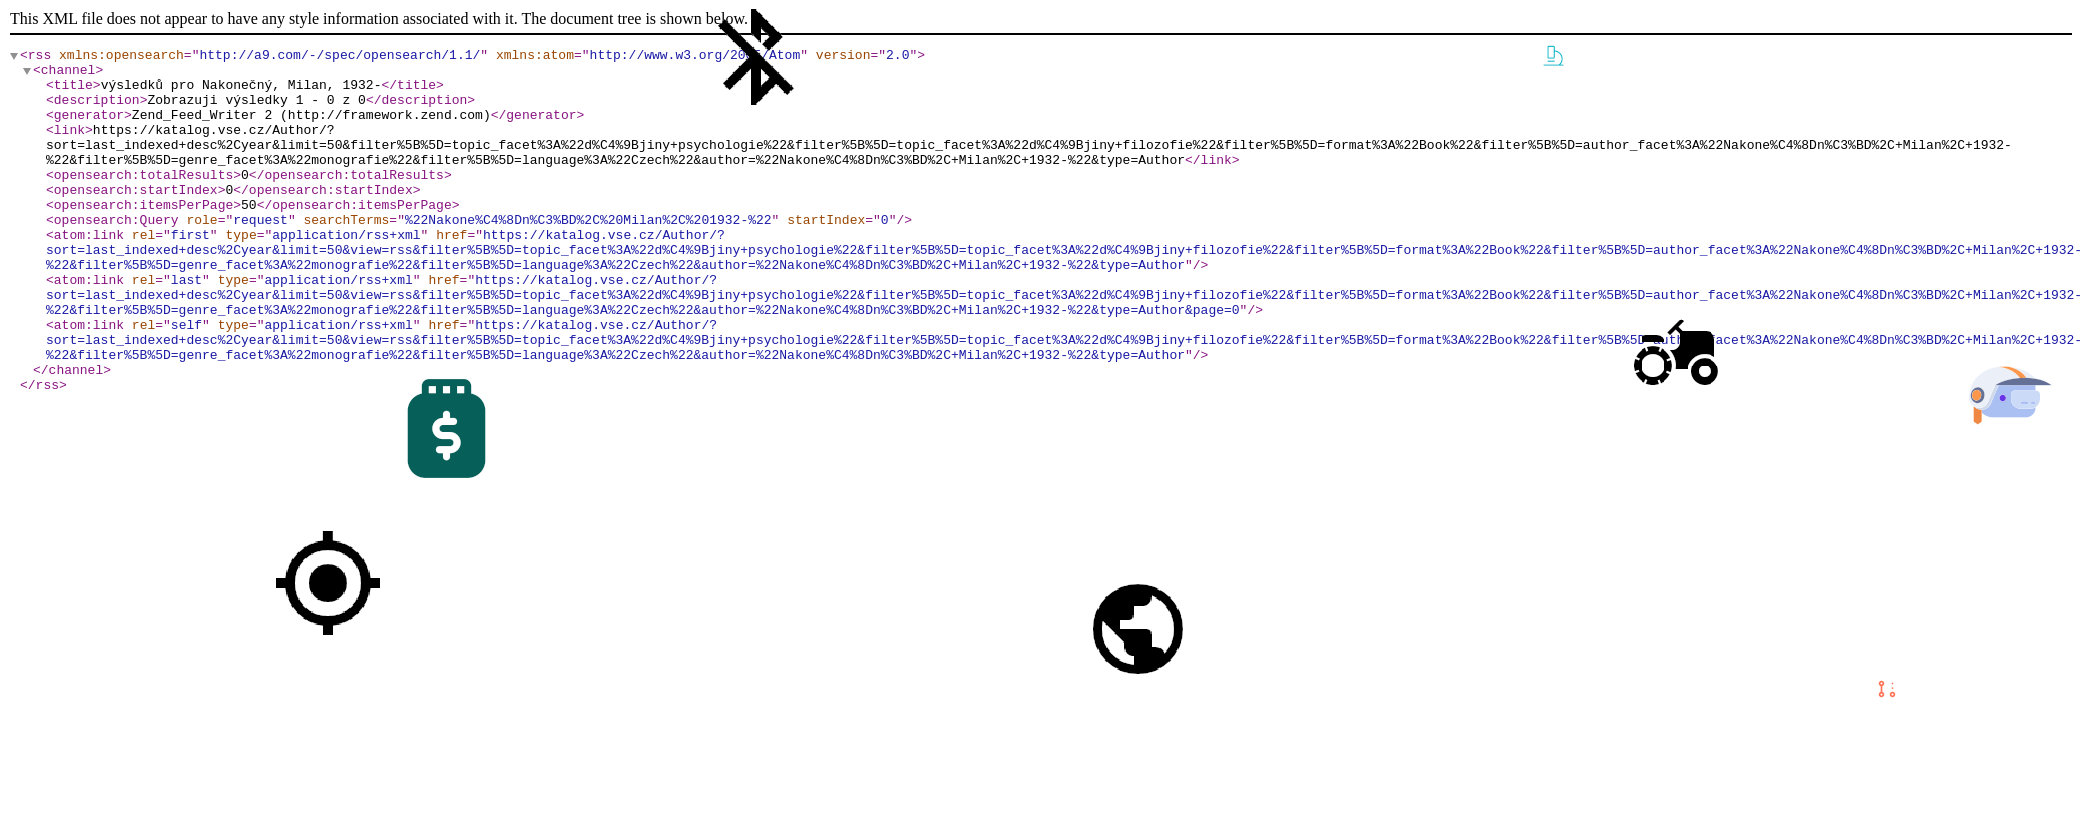 This screenshot has width=2082, height=822. What do you see at coordinates (2010, 395) in the screenshot?
I see `discord early supporter badge` at bounding box center [2010, 395].